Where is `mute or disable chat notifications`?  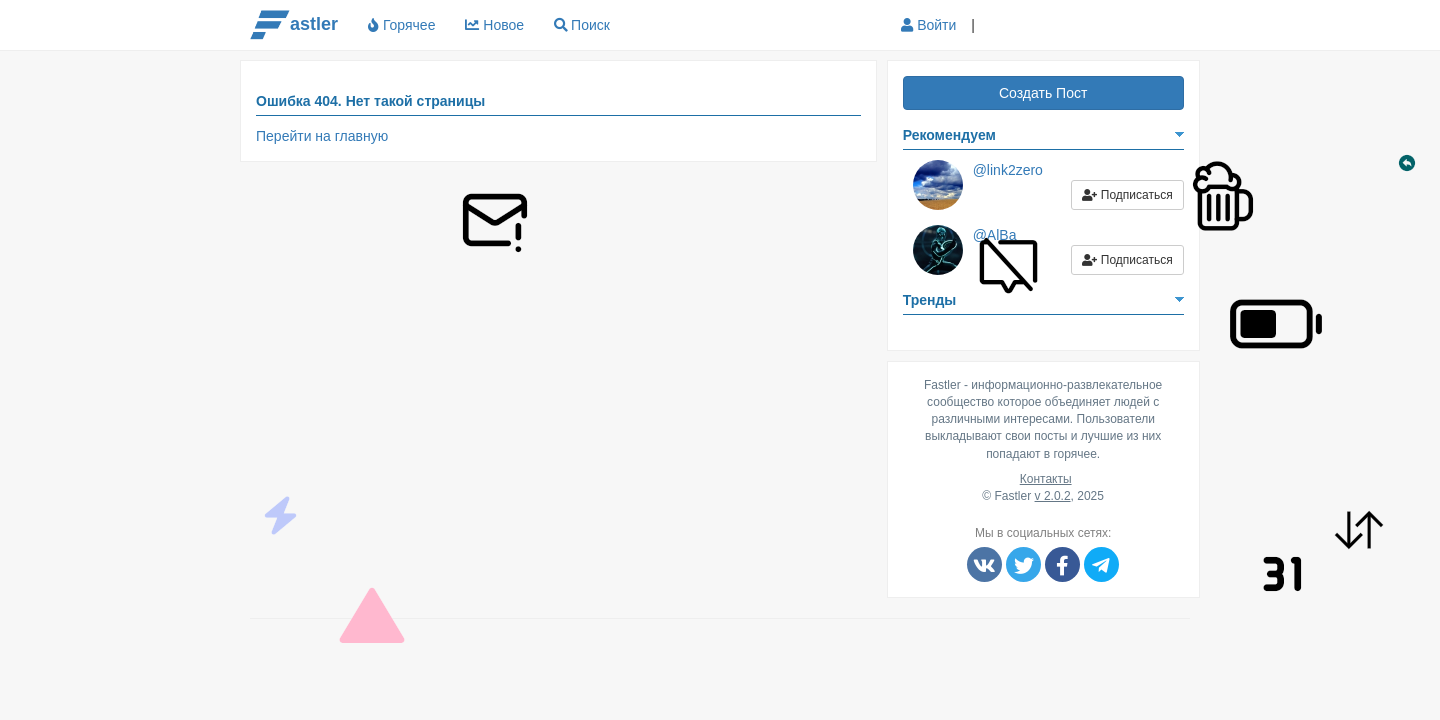
mute or disable chat notifications is located at coordinates (1008, 264).